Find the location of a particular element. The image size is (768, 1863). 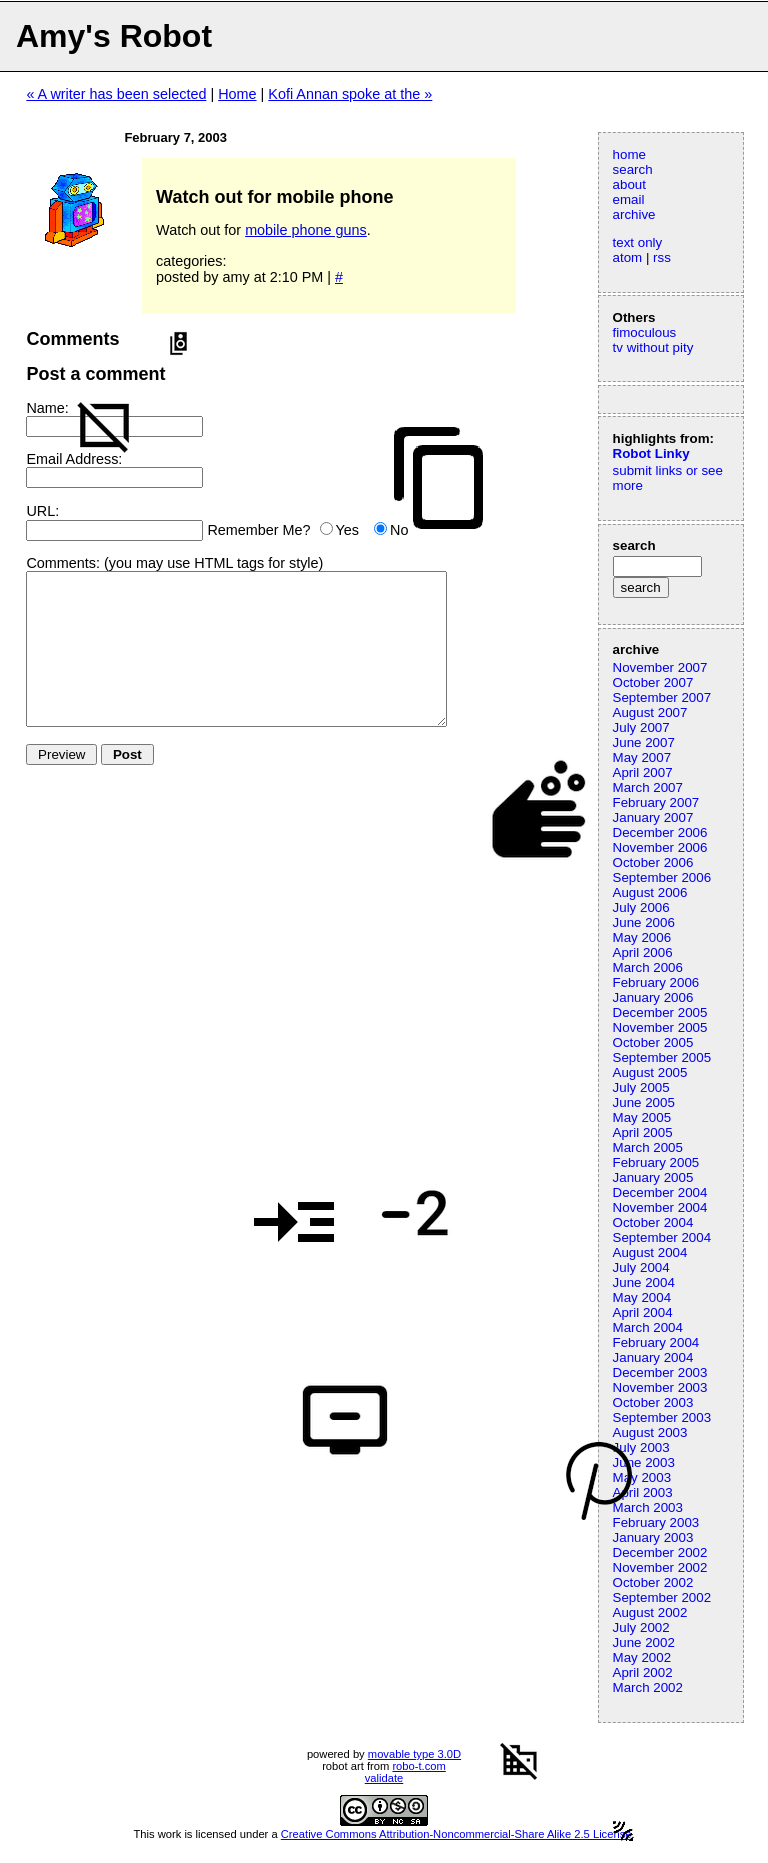

copy to clipboard is located at coordinates (441, 478).